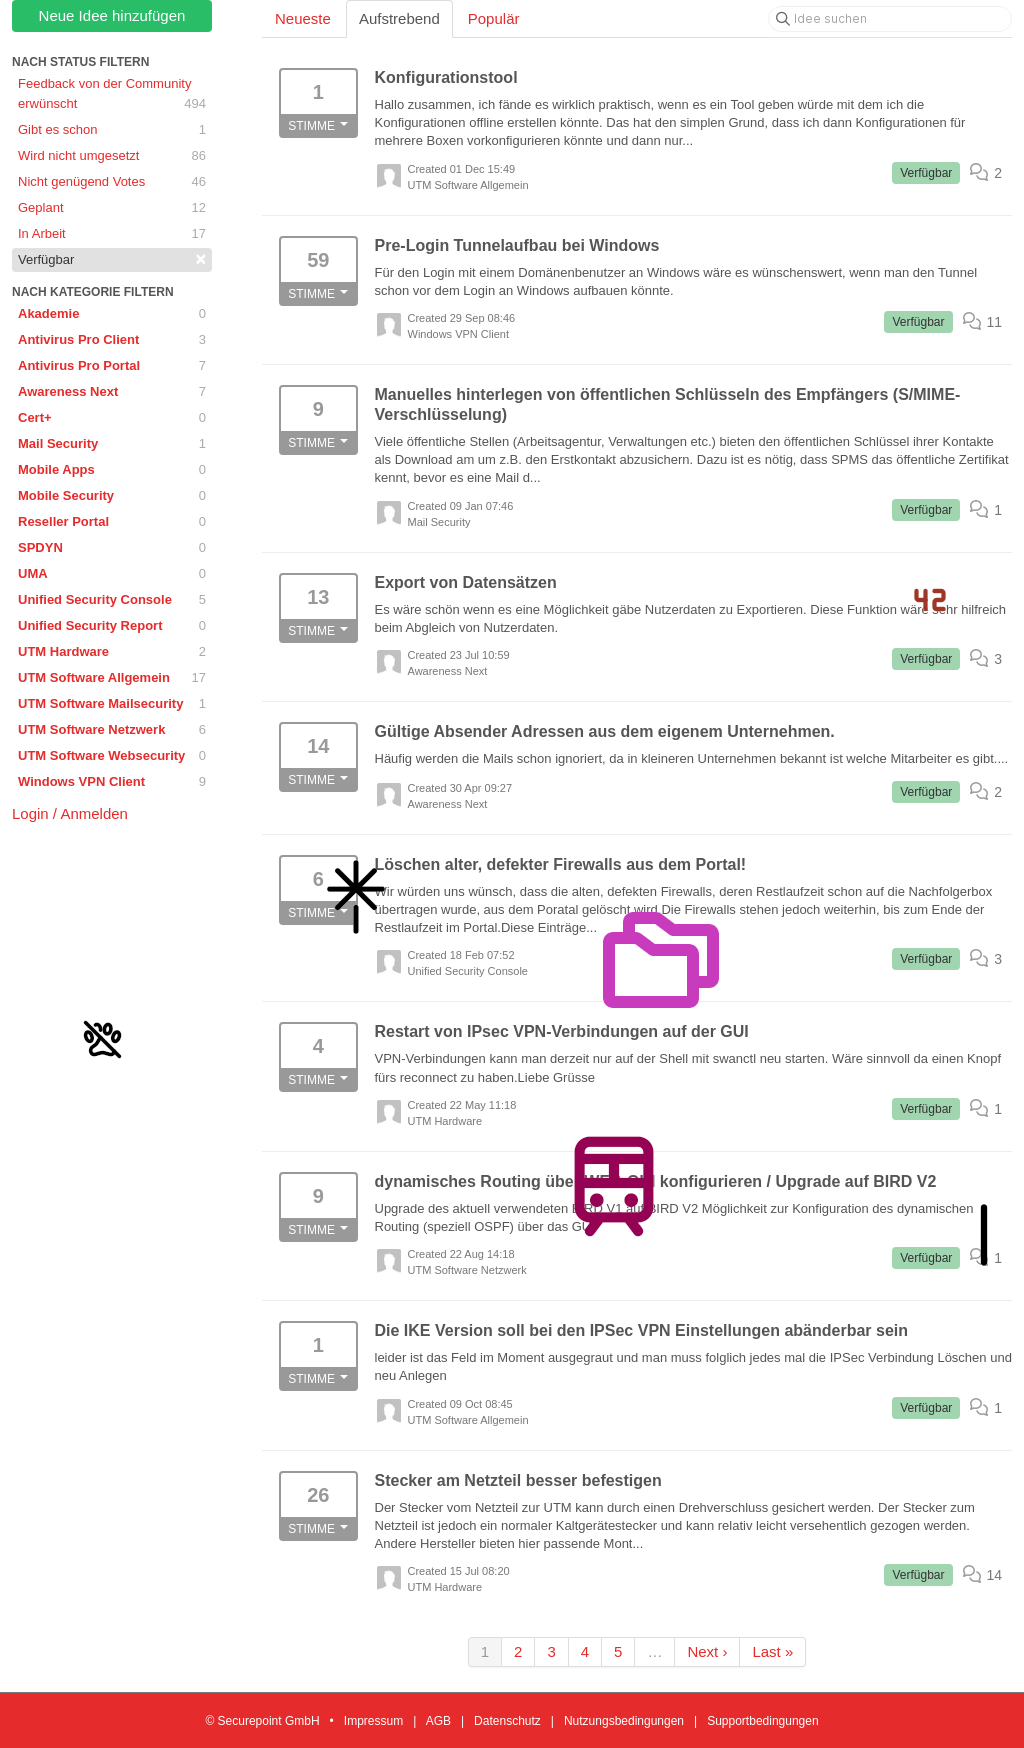  Describe the element at coordinates (356, 897) in the screenshot. I see `link to linktree profile` at that location.